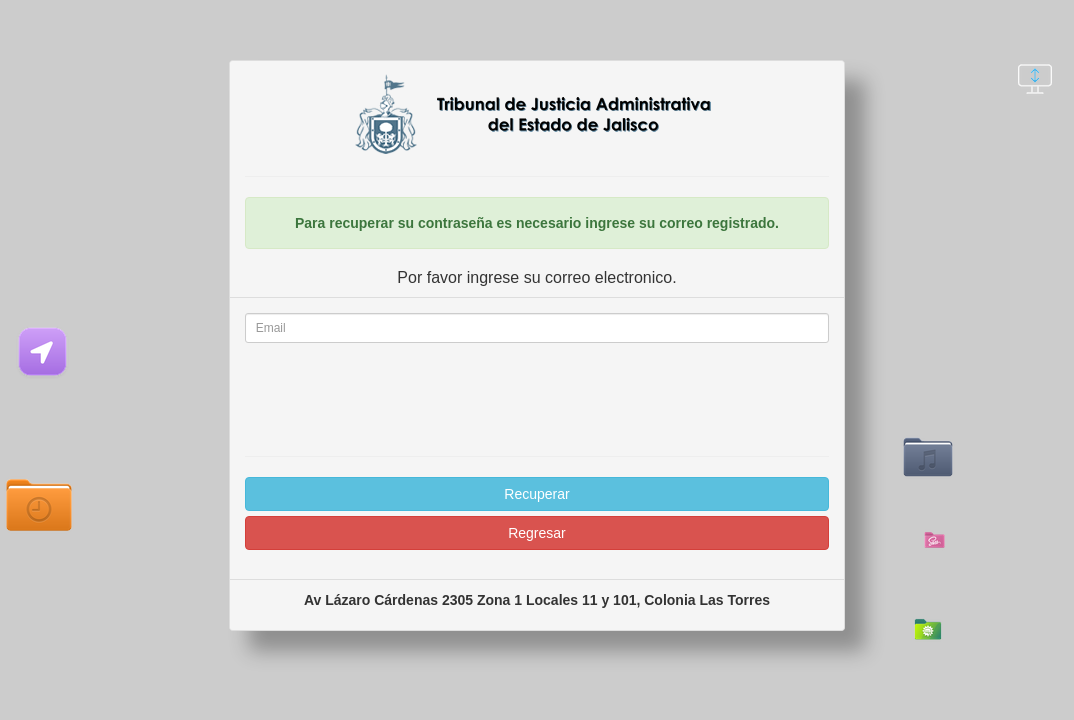  Describe the element at coordinates (39, 505) in the screenshot. I see `access temporary files folder` at that location.